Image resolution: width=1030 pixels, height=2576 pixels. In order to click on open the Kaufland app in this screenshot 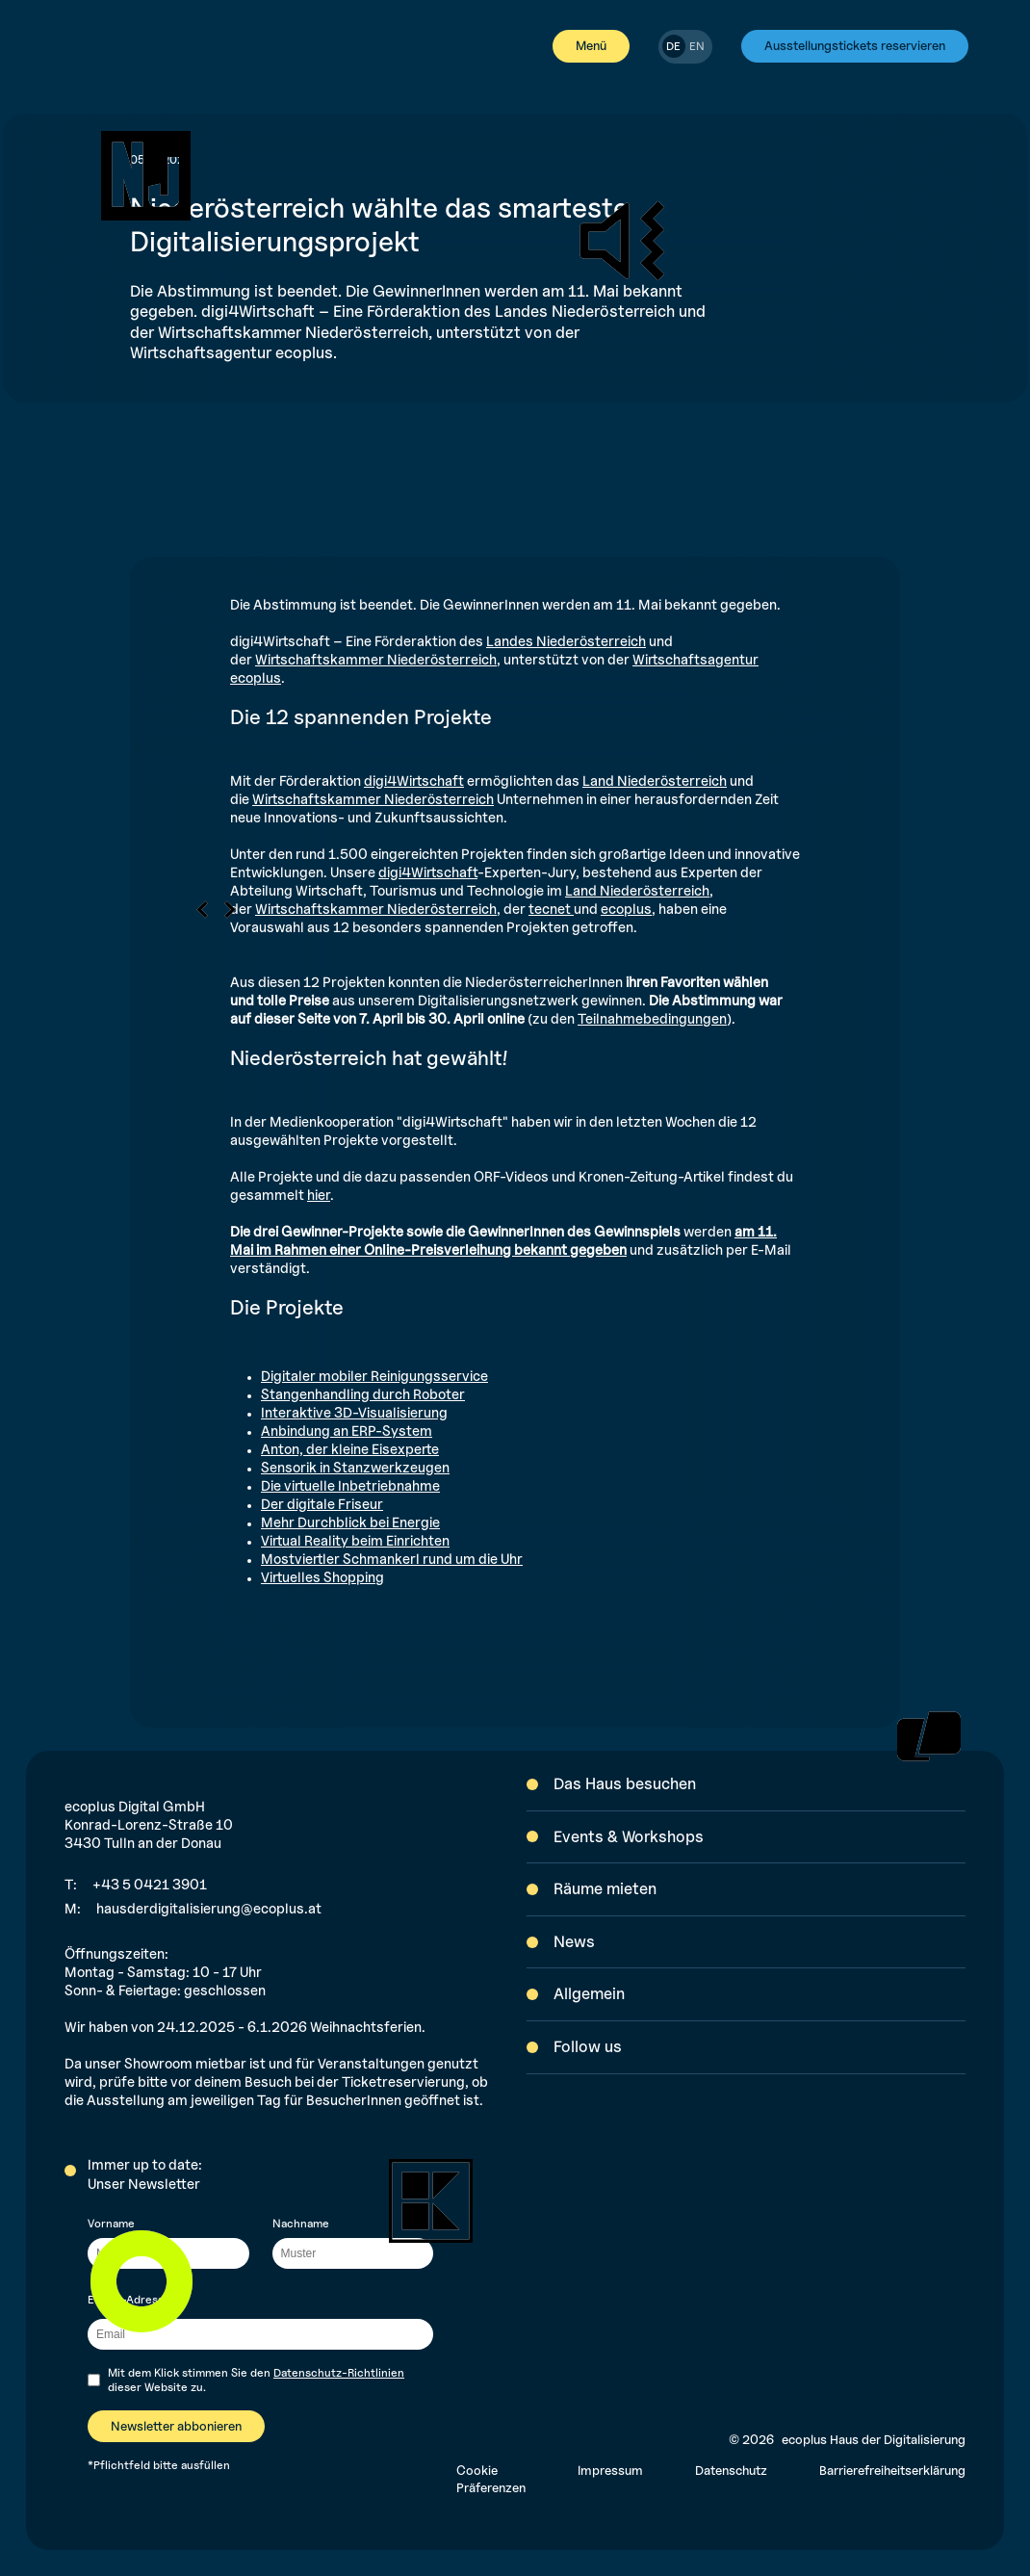, I will do `click(430, 2200)`.